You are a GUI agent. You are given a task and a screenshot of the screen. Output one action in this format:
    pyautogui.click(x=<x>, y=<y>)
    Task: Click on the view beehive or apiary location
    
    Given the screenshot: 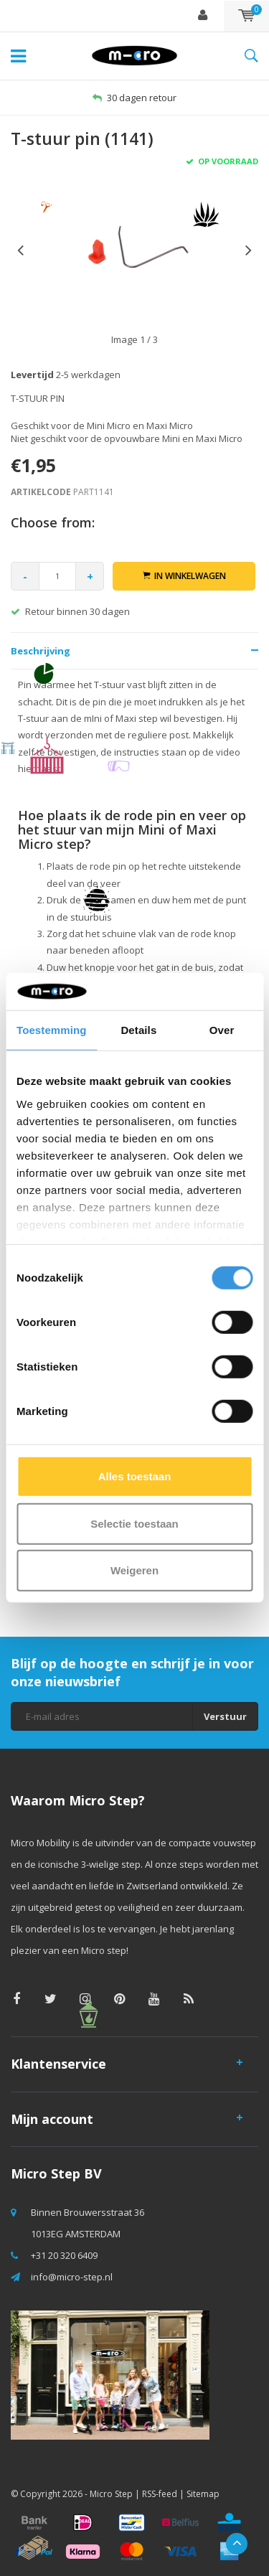 What is the action you would take?
    pyautogui.click(x=97, y=899)
    